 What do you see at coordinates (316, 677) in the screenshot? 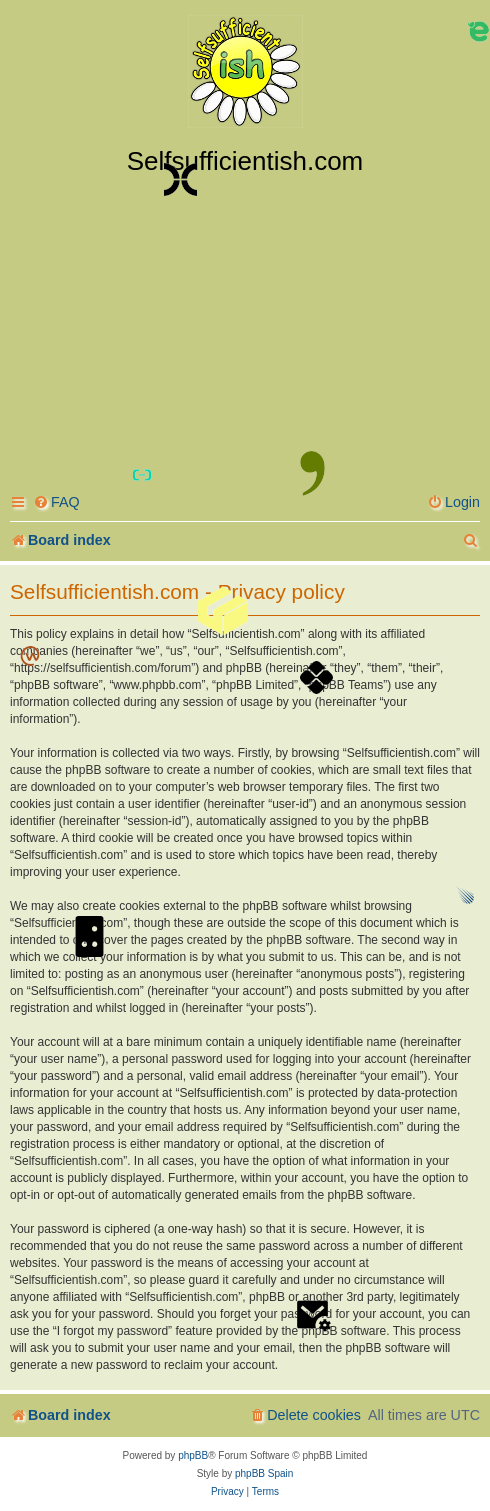
I see `pix instant payment system logo` at bounding box center [316, 677].